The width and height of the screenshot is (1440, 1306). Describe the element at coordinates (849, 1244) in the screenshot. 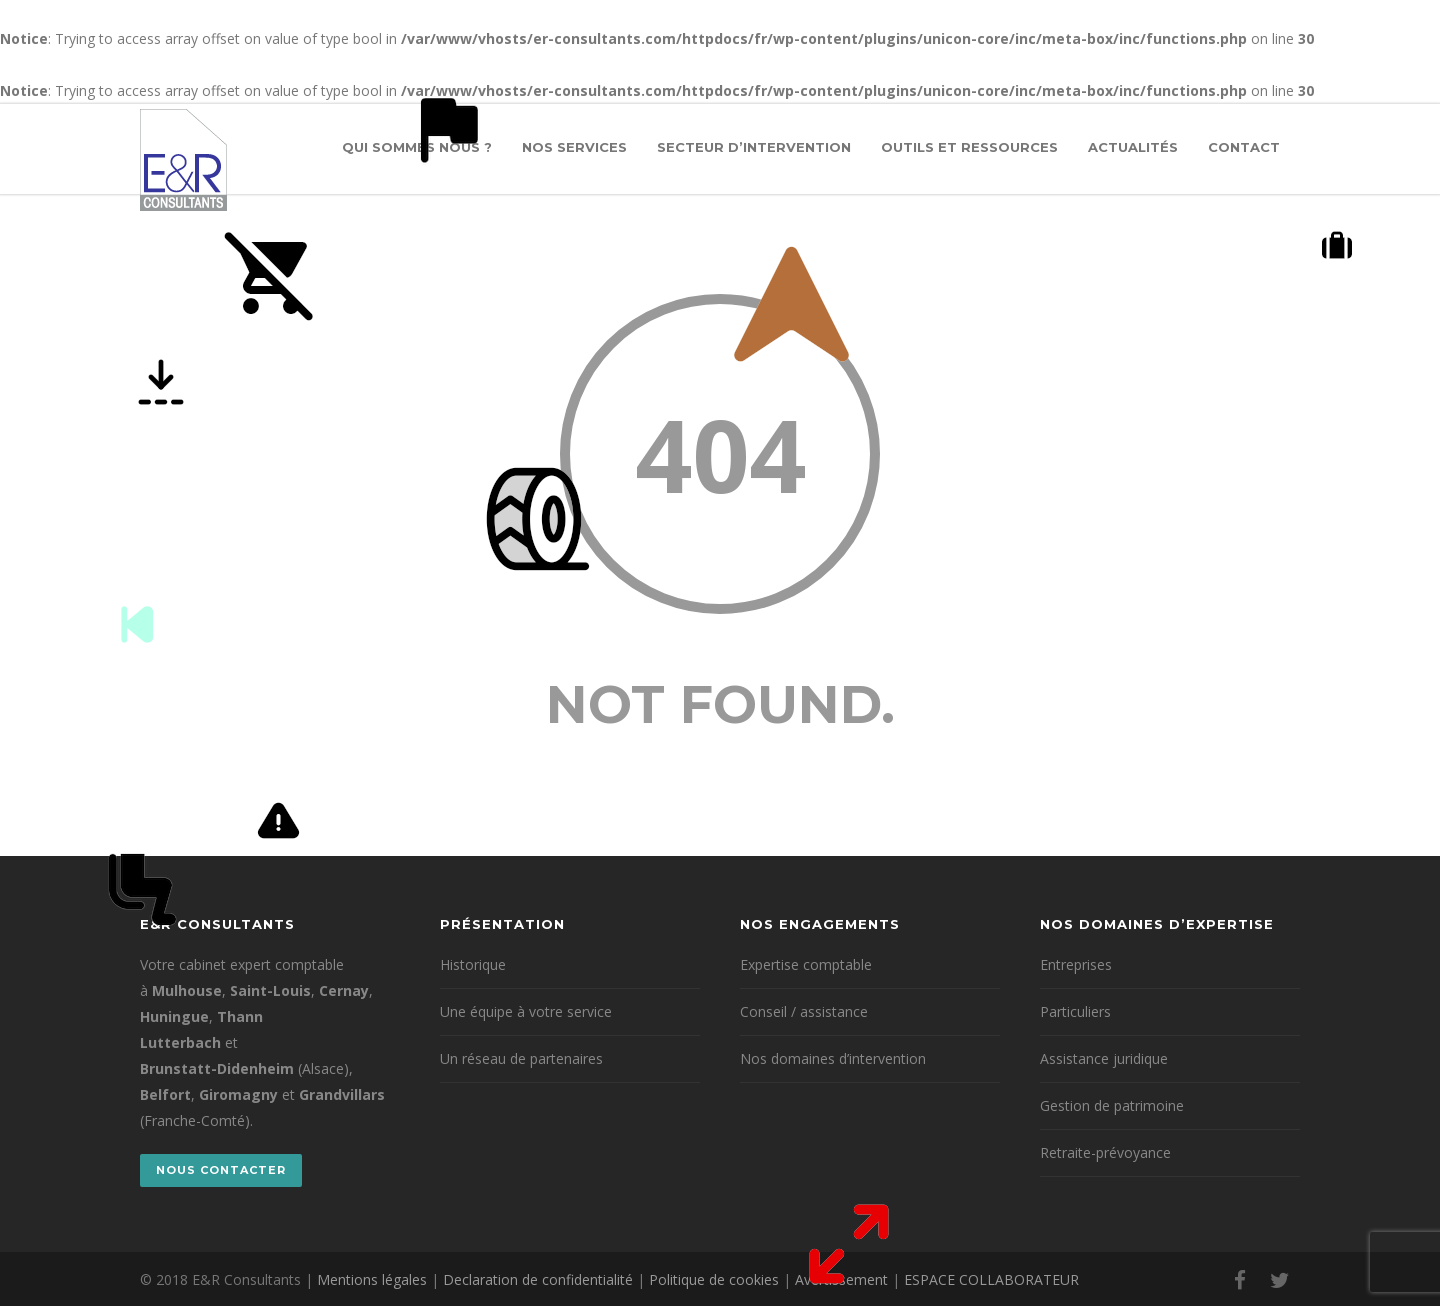

I see `expand to full screen` at that location.